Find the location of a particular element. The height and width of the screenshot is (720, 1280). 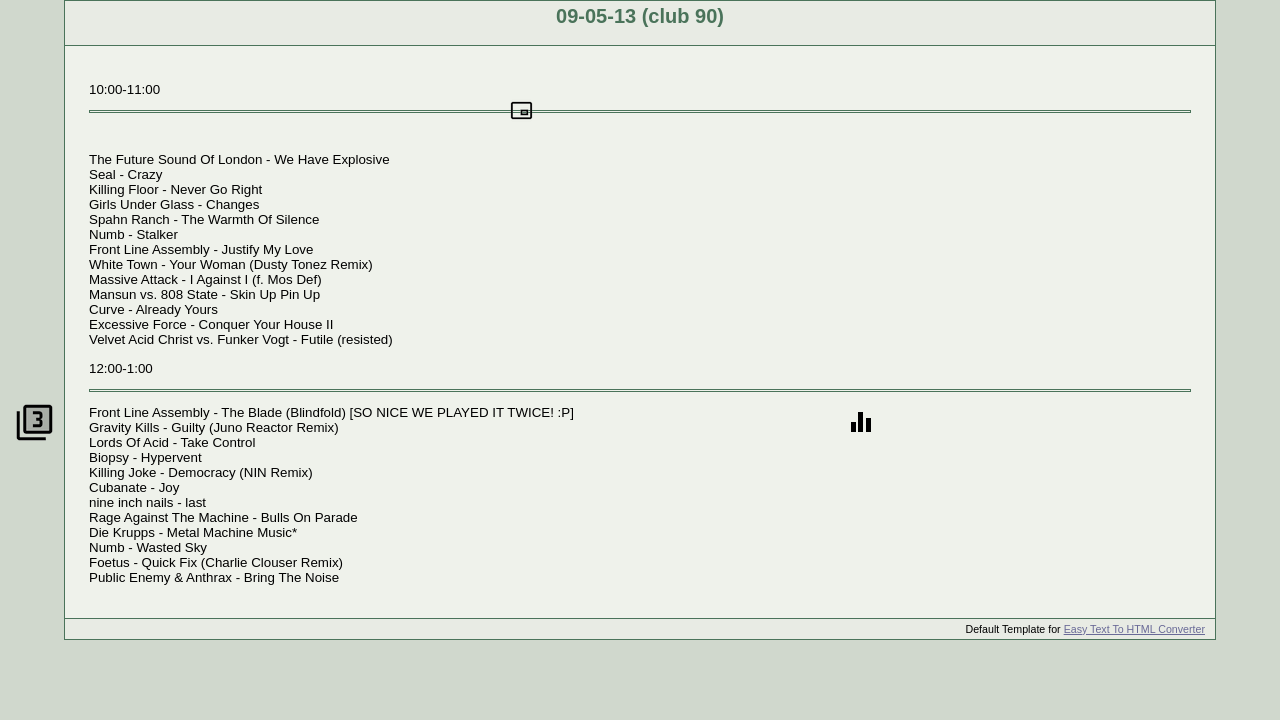

adjust audio equalizer settings is located at coordinates (861, 422).